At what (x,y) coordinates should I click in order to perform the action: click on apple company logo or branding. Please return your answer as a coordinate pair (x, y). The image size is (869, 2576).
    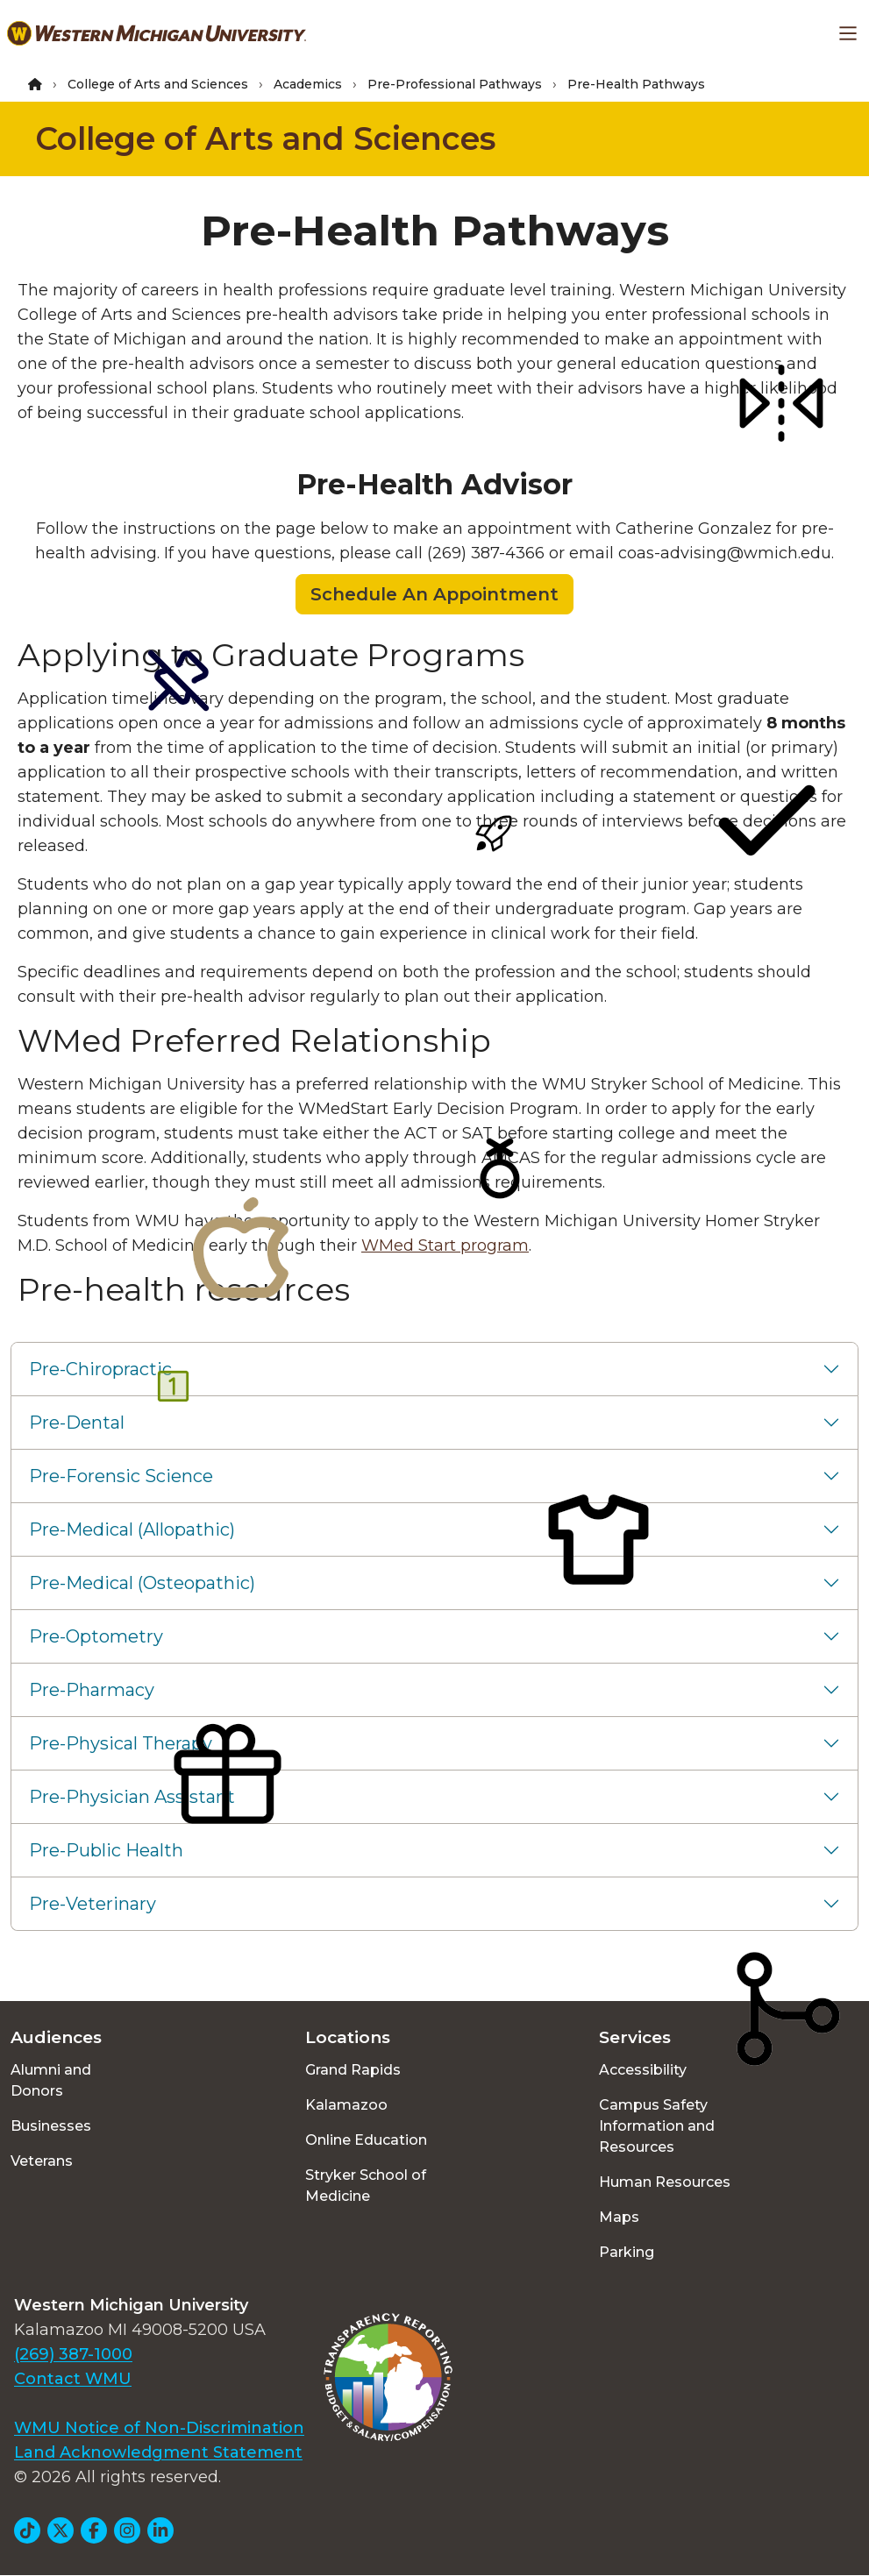
    Looking at the image, I should click on (244, 1253).